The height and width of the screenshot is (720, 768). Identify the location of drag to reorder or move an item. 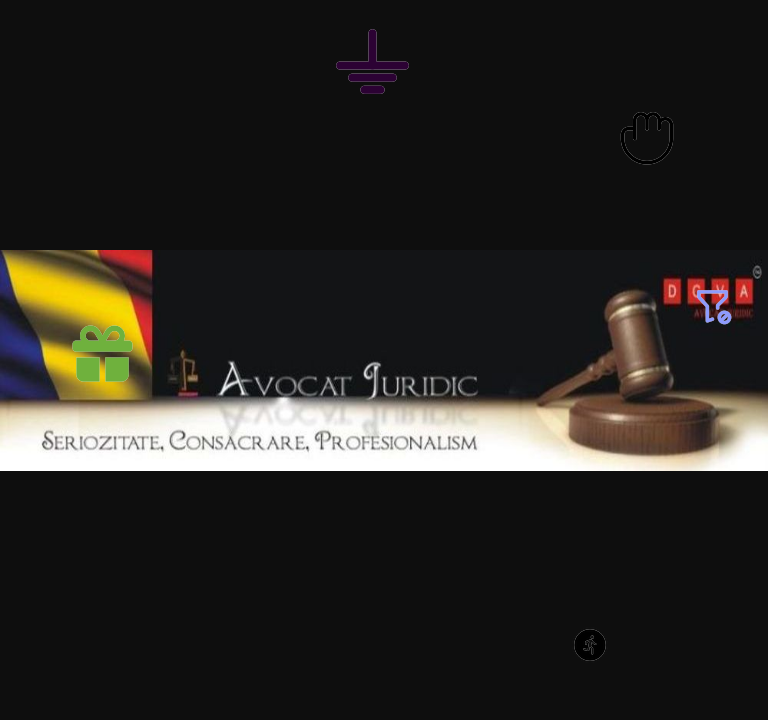
(647, 131).